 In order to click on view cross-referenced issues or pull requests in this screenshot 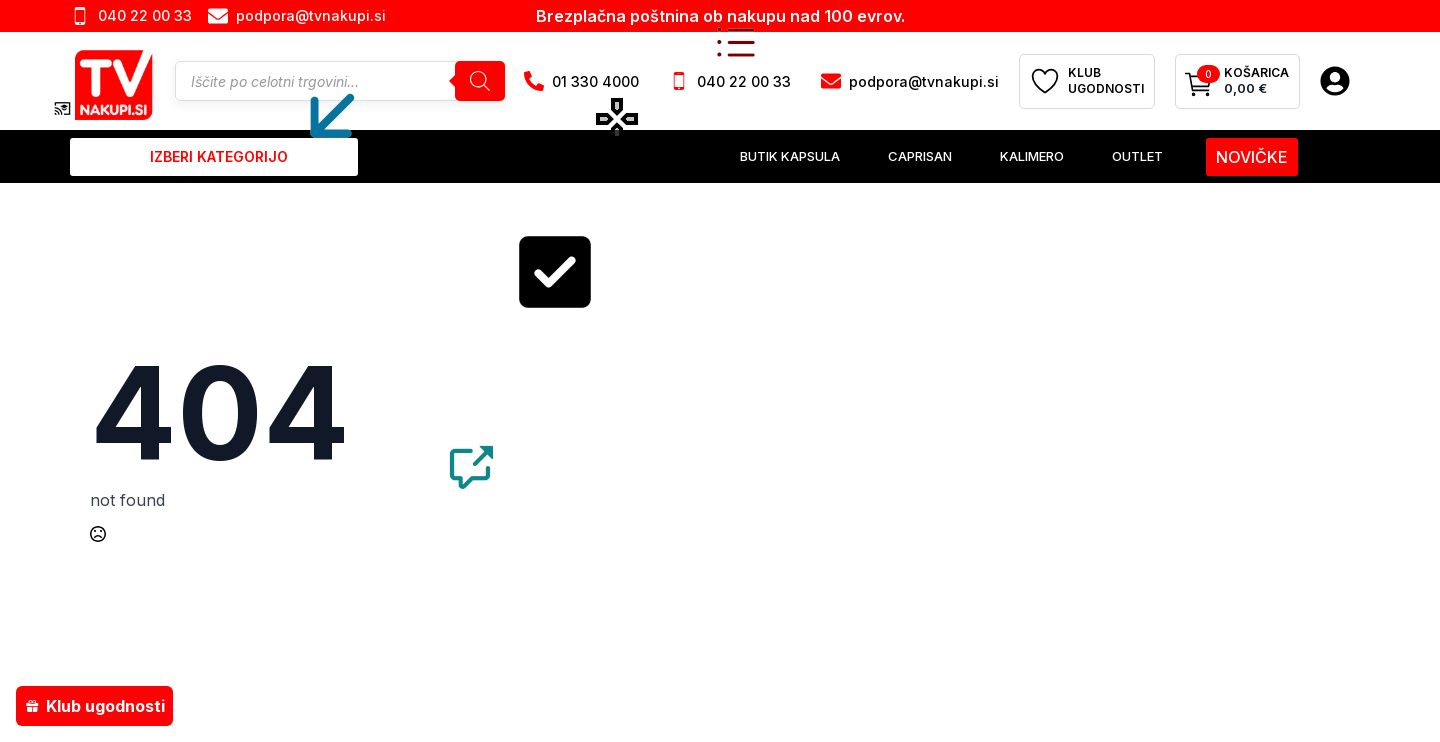, I will do `click(470, 466)`.